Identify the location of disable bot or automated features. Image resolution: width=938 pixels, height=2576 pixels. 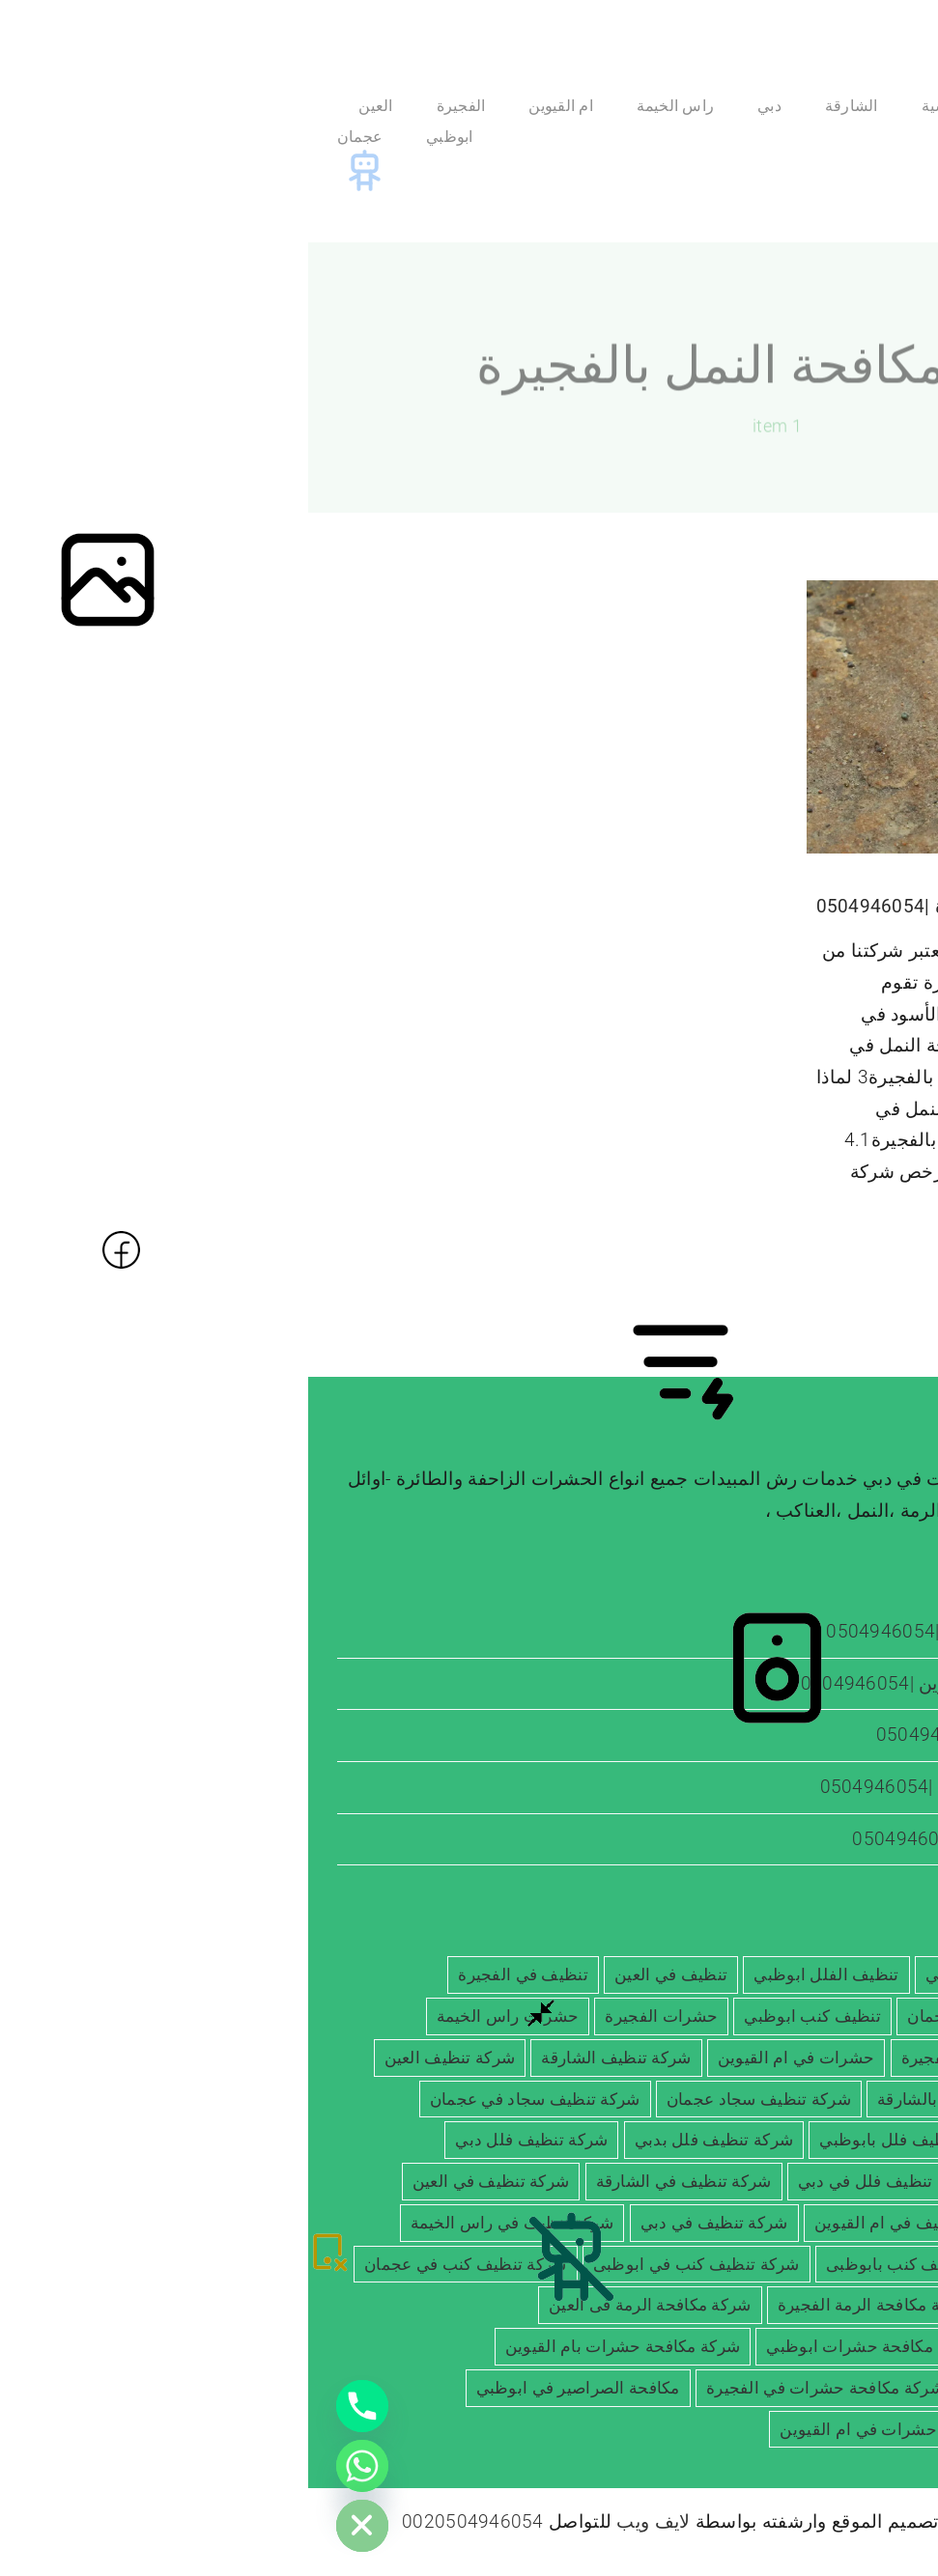
(571, 2258).